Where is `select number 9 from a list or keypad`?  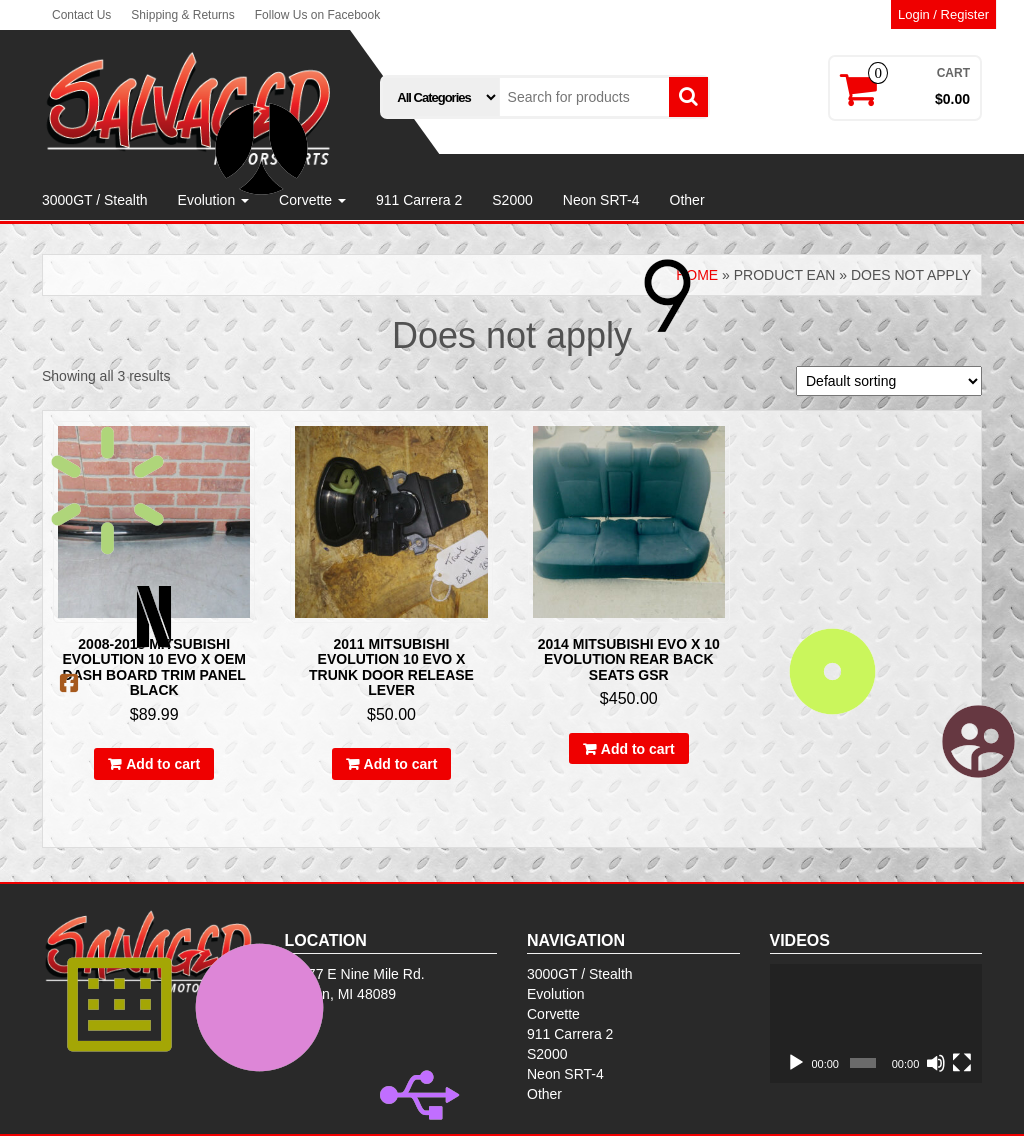 select number 9 from a list or keypad is located at coordinates (667, 296).